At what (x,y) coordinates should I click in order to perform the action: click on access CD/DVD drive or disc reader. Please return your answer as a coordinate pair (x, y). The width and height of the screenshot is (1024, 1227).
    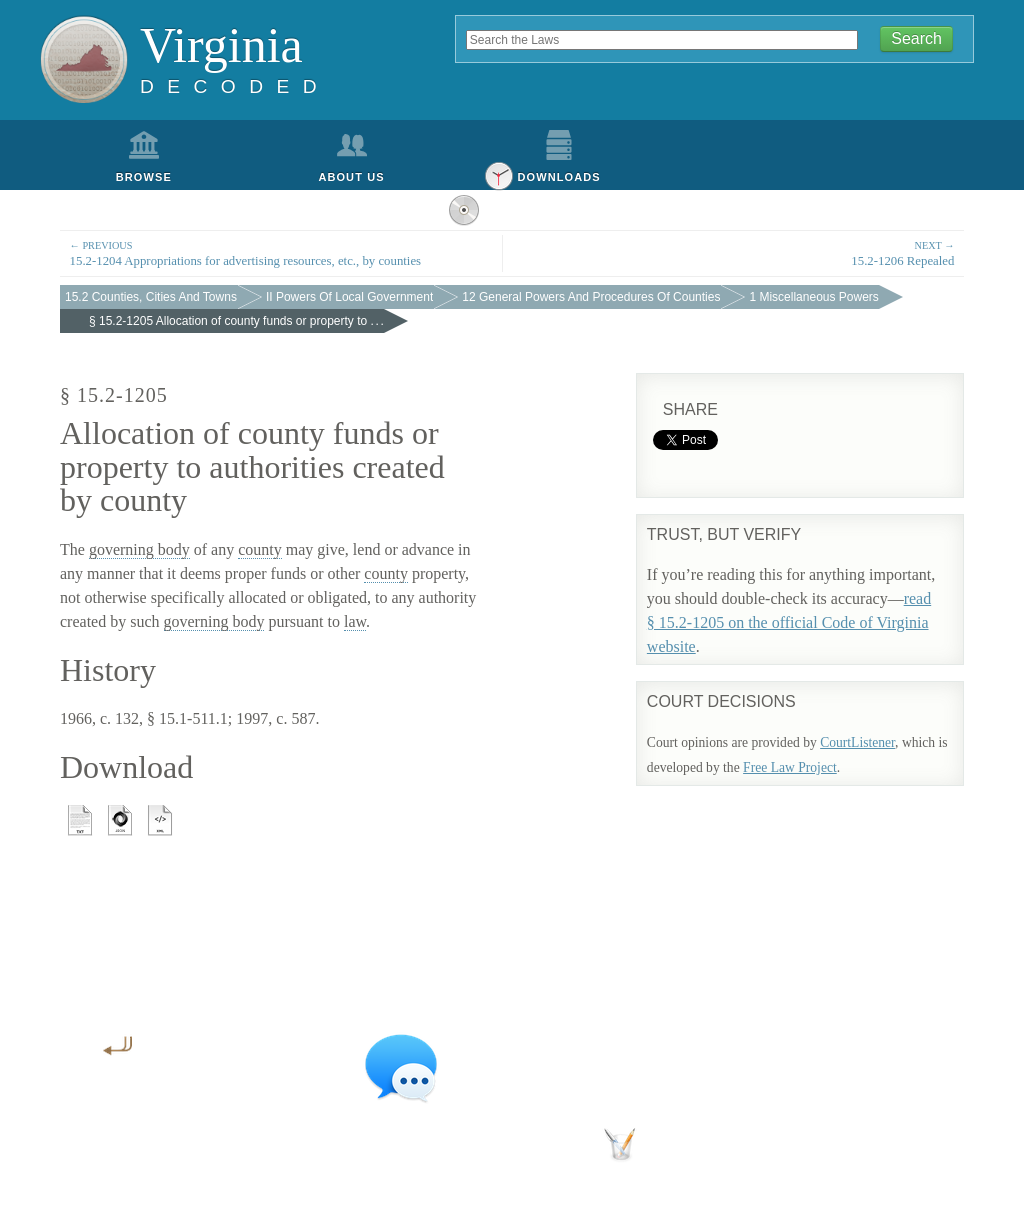
    Looking at the image, I should click on (464, 210).